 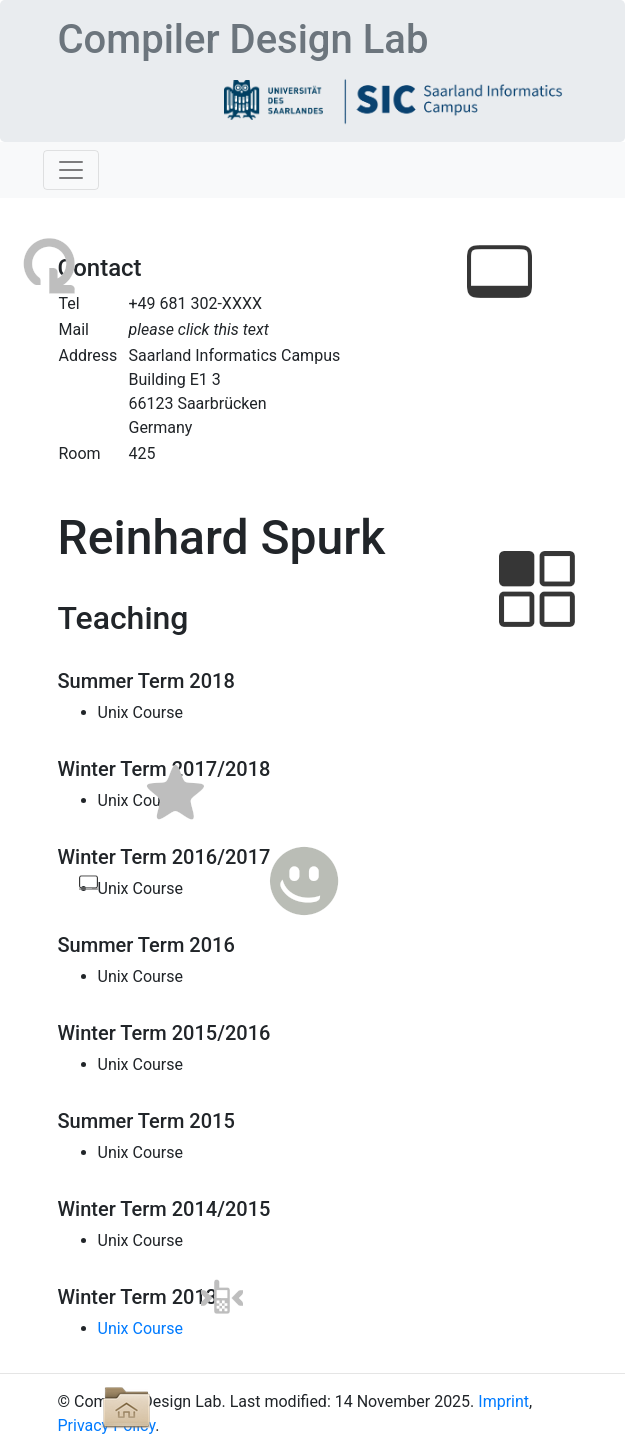 What do you see at coordinates (88, 882) in the screenshot?
I see `indicates laptop or portable computer device` at bounding box center [88, 882].